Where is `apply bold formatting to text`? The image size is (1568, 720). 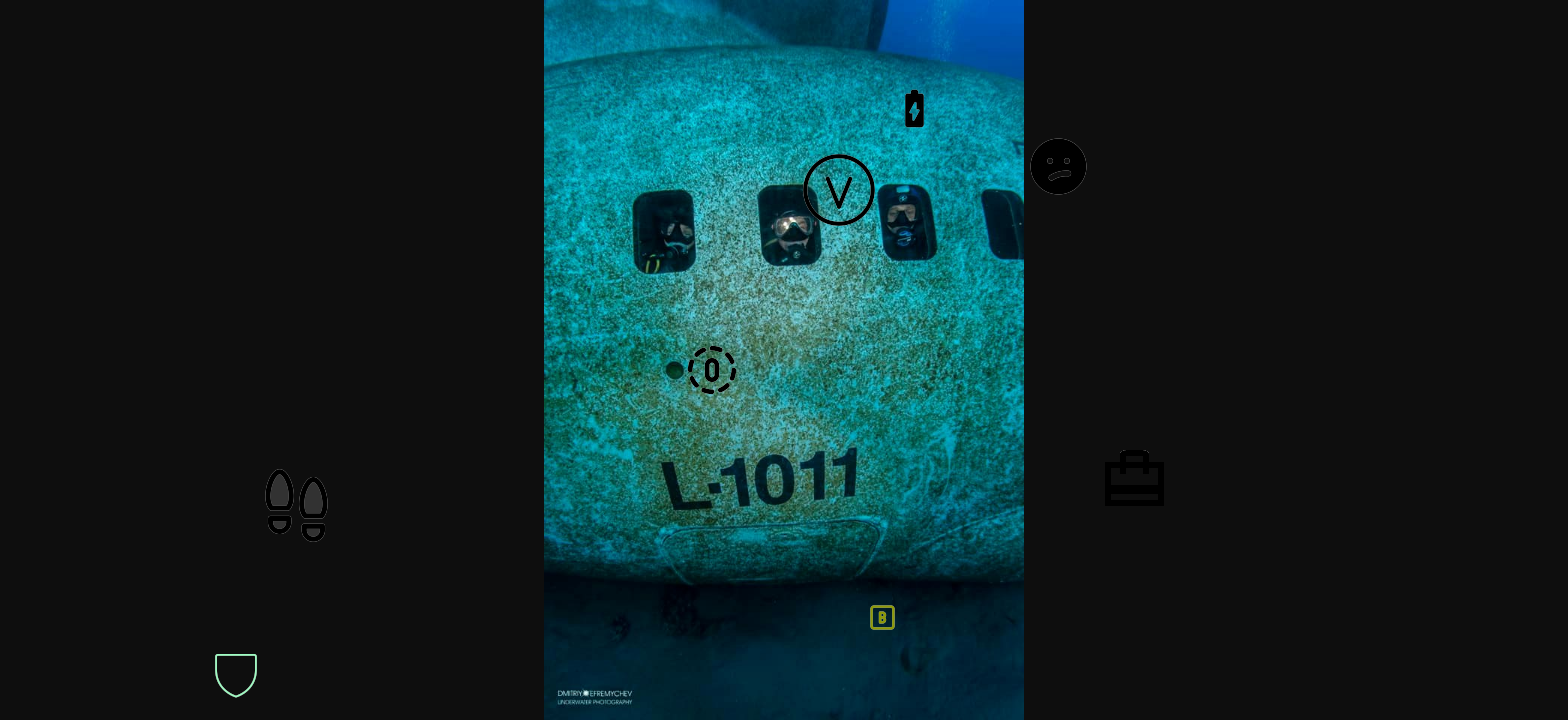
apply bold formatting to text is located at coordinates (882, 617).